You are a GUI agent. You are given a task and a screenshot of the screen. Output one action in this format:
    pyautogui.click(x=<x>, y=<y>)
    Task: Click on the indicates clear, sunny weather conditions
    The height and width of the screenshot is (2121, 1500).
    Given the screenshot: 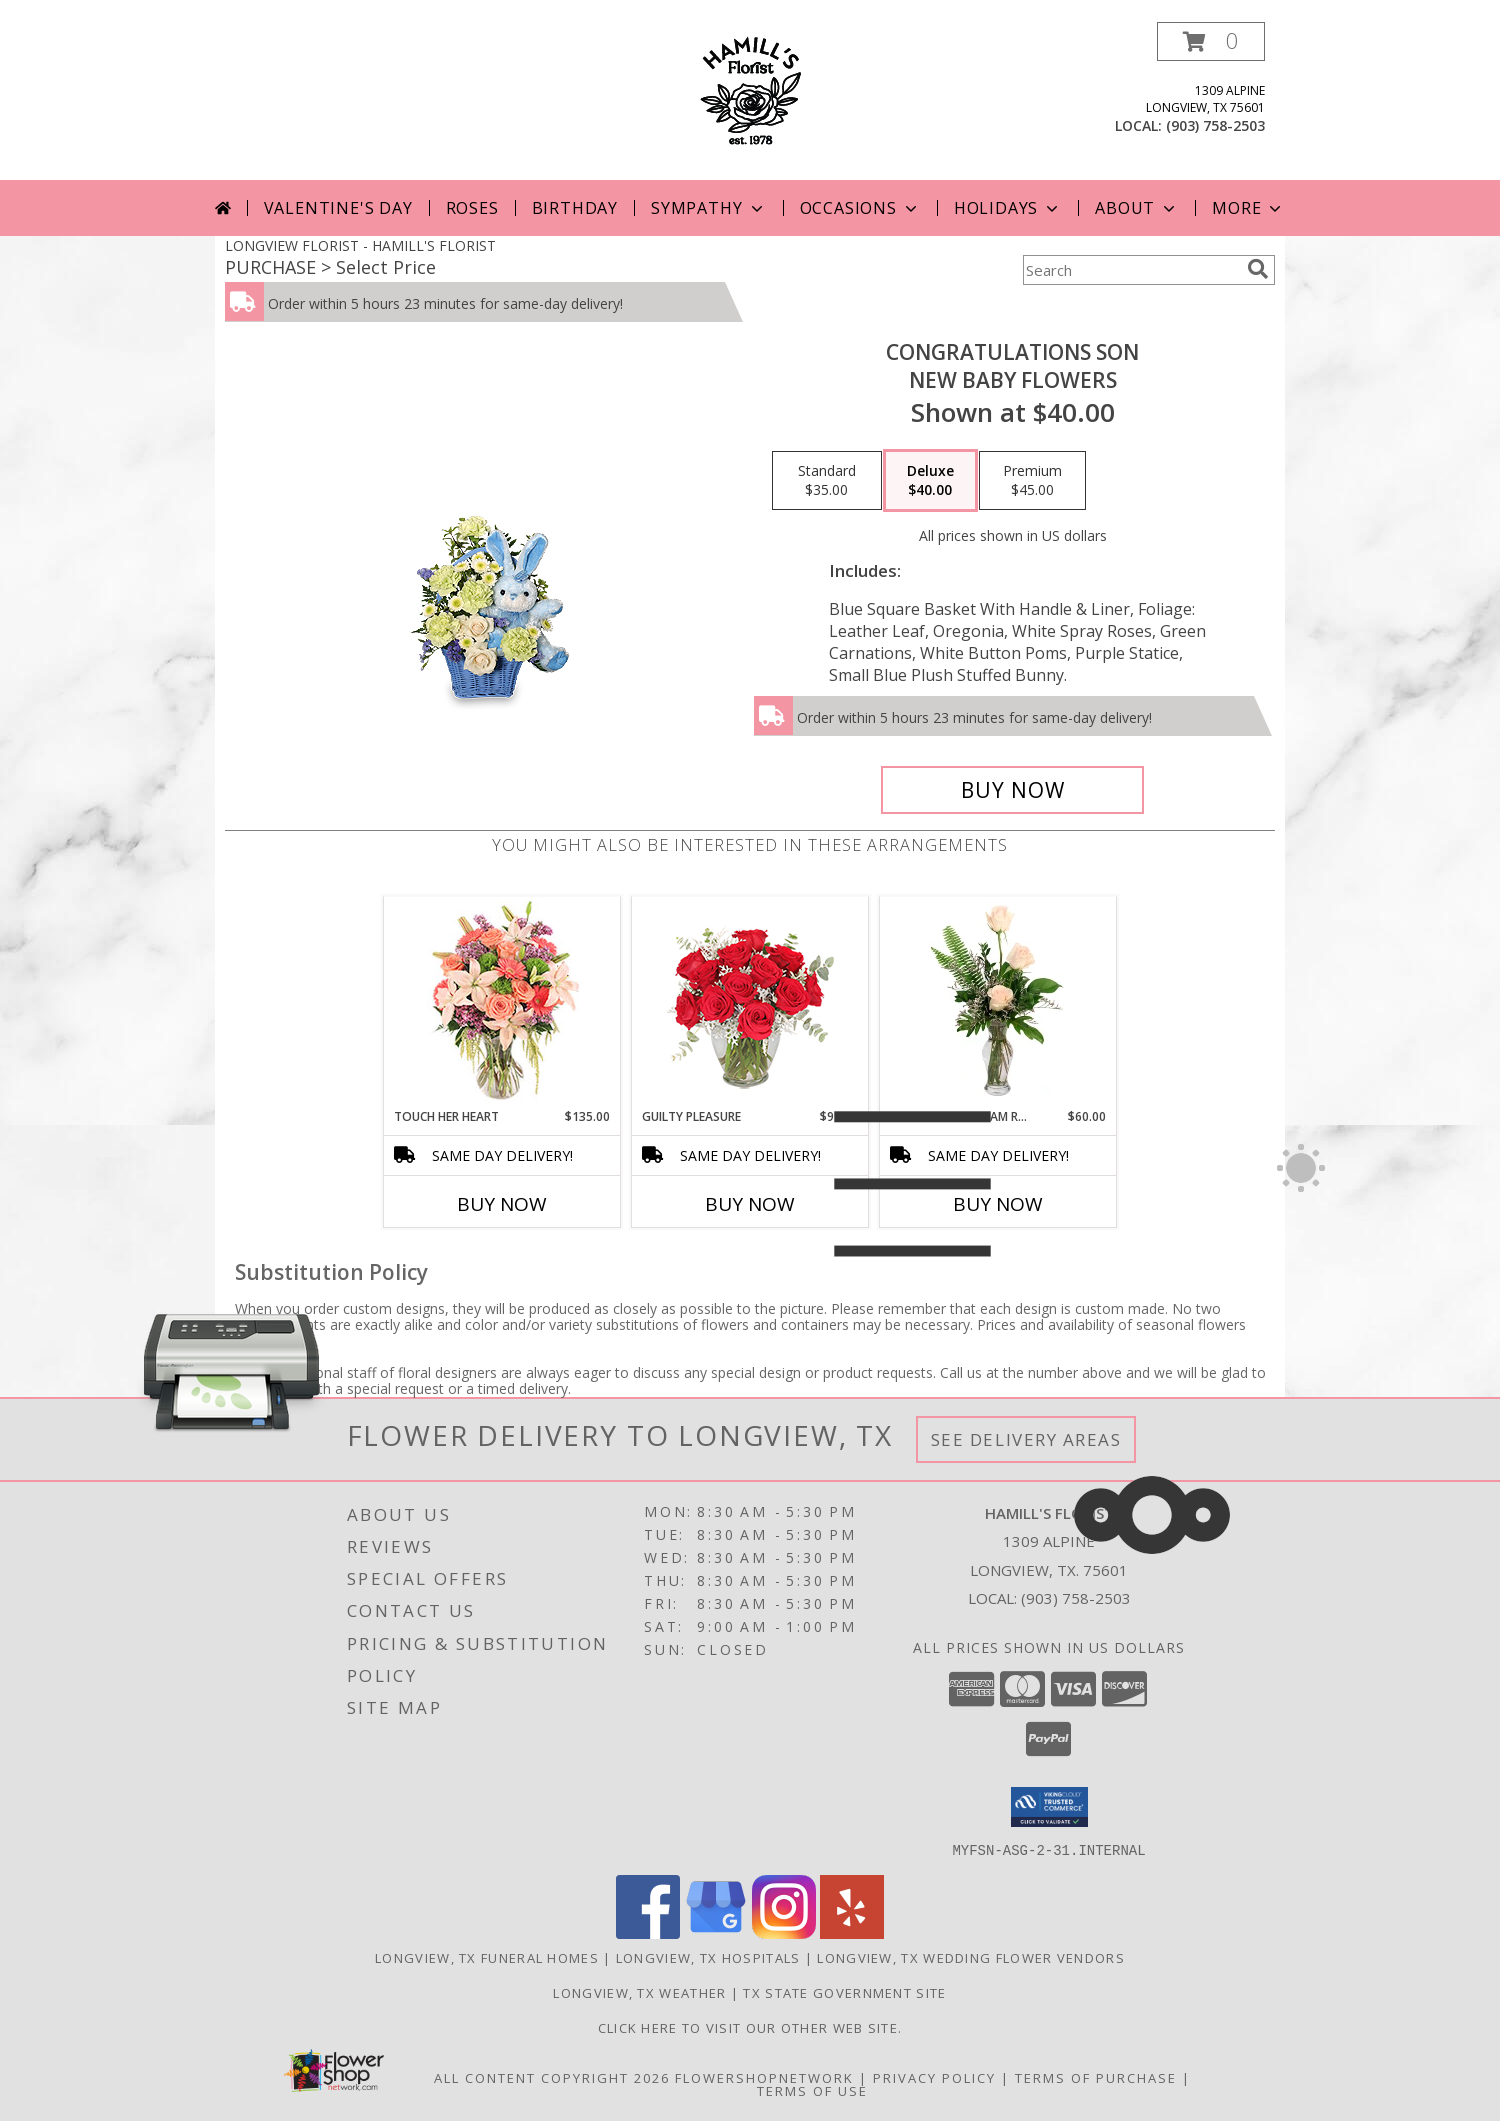 What is the action you would take?
    pyautogui.click(x=1301, y=1168)
    